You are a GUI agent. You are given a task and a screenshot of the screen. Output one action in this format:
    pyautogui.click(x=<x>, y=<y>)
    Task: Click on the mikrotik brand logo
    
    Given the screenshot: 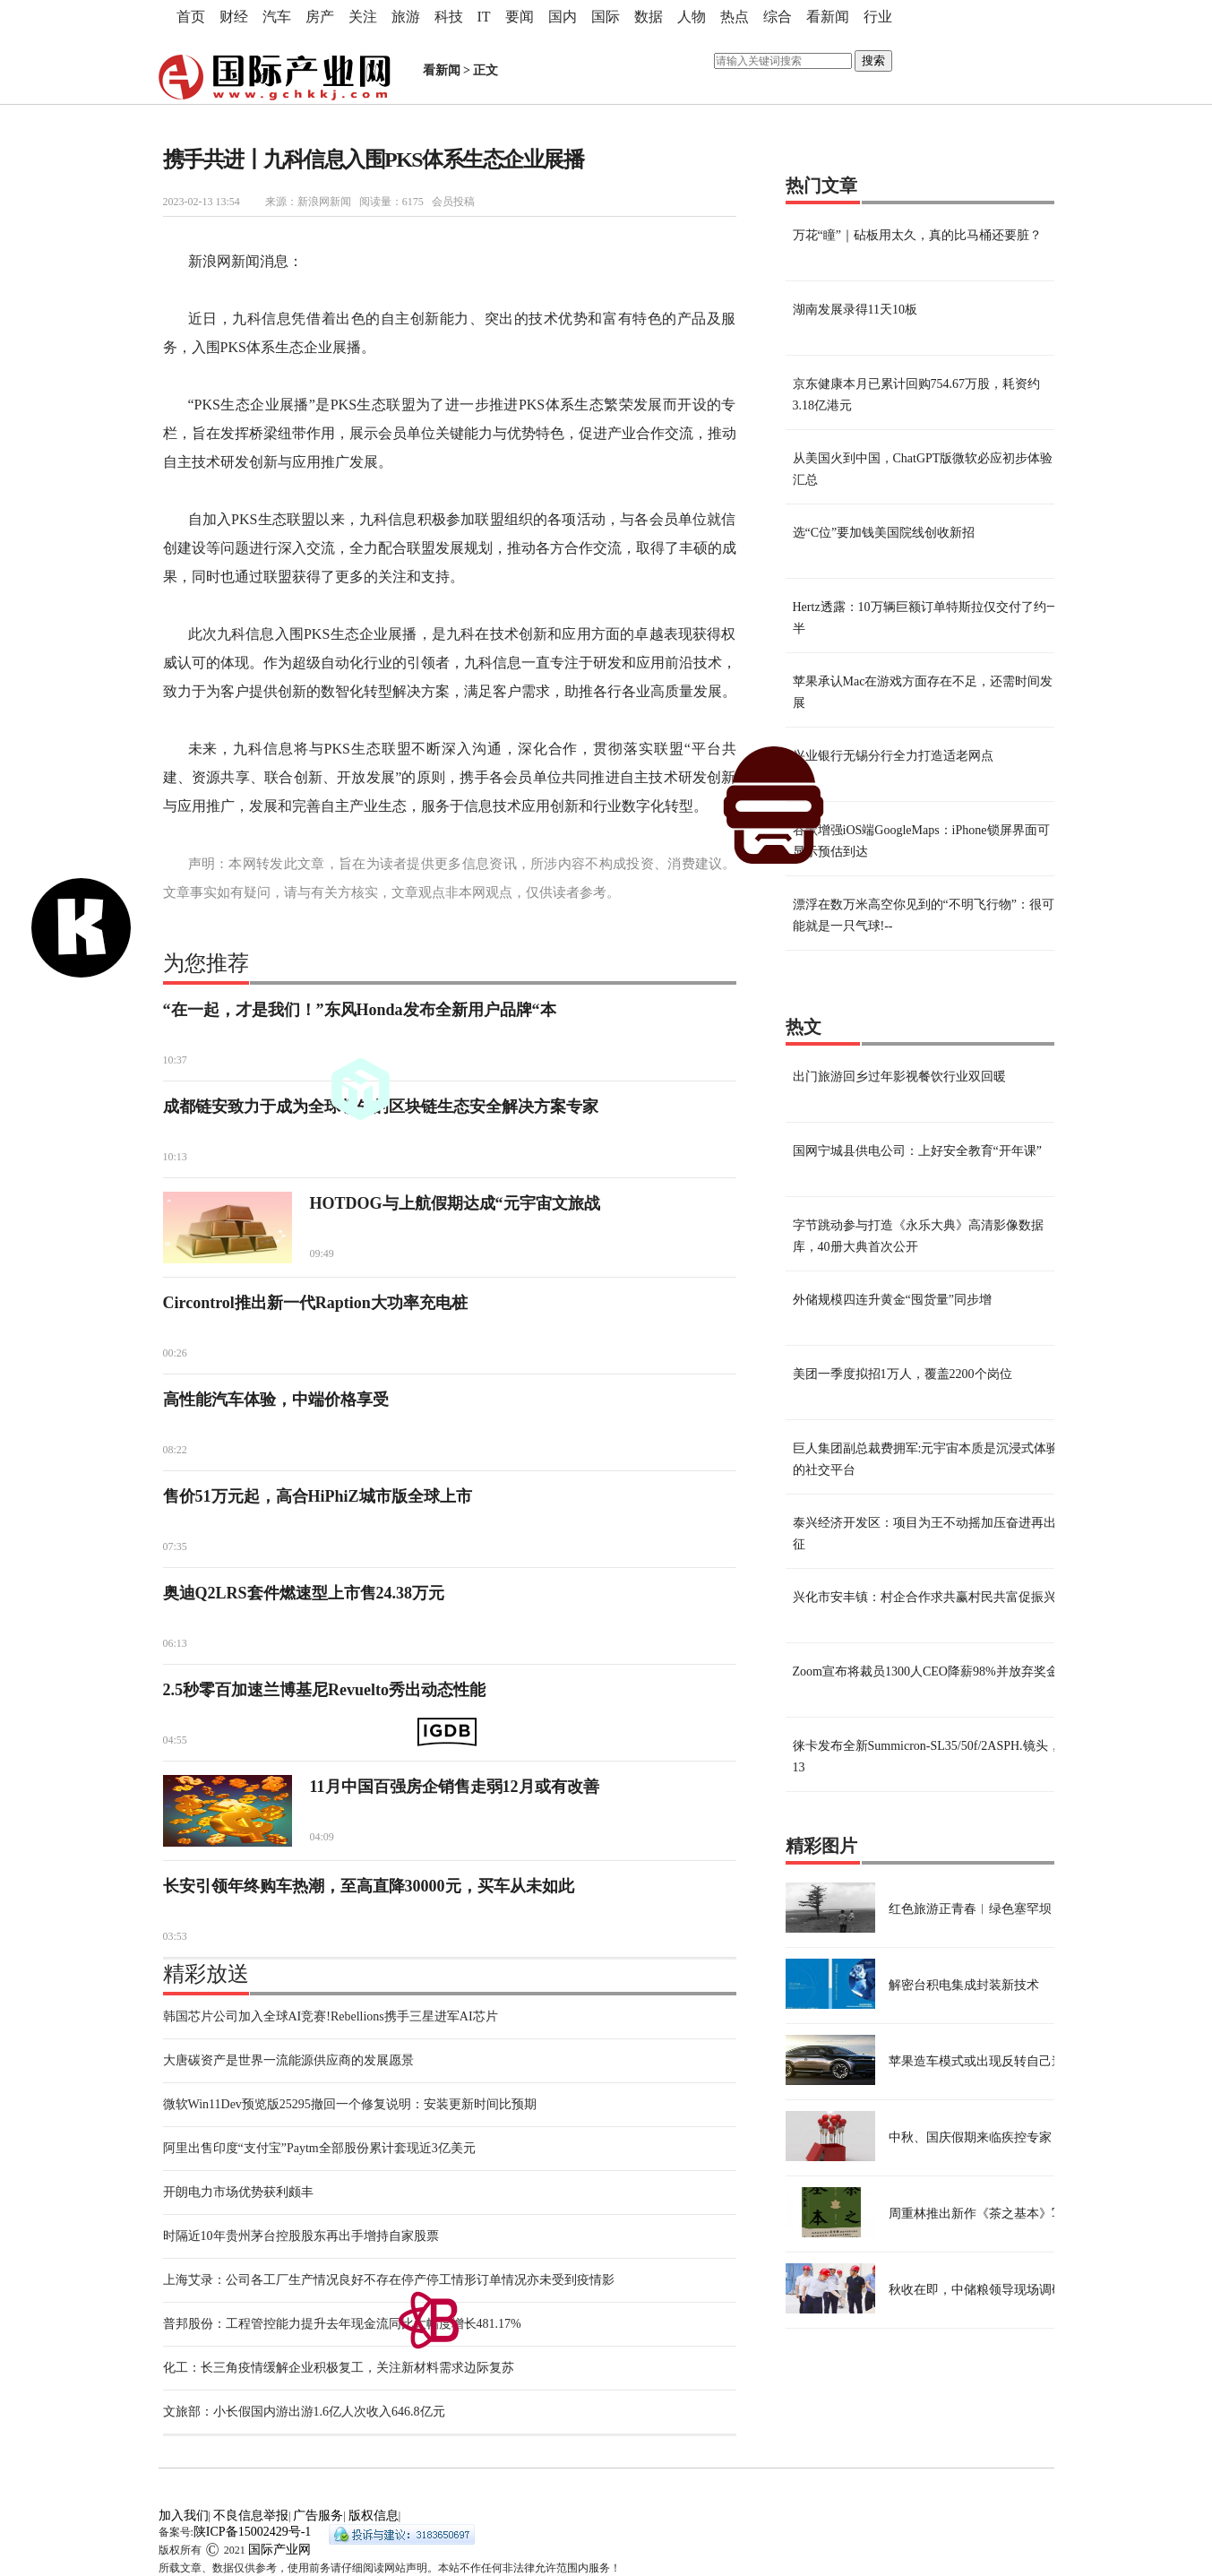 What is the action you would take?
    pyautogui.click(x=360, y=1089)
    